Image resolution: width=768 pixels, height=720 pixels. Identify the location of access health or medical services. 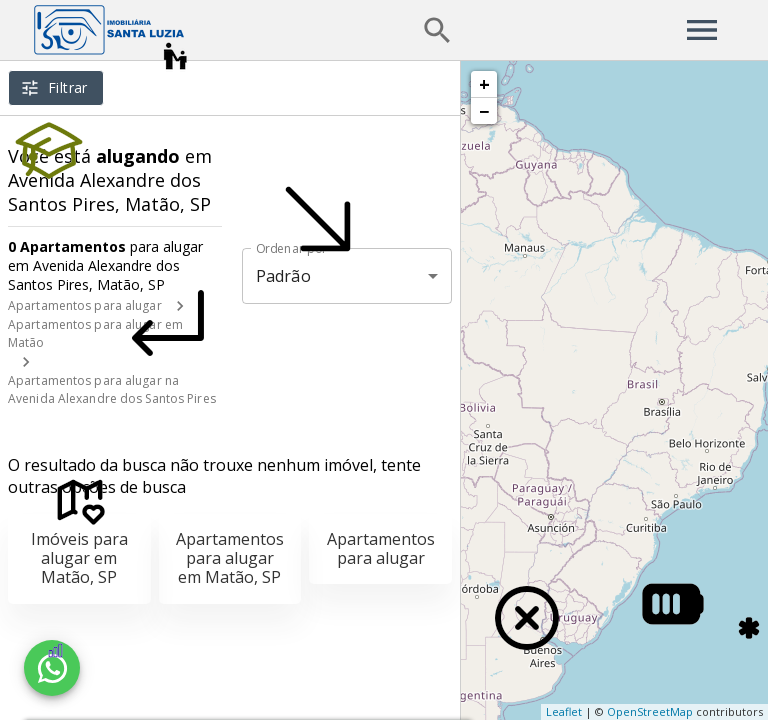
(749, 628).